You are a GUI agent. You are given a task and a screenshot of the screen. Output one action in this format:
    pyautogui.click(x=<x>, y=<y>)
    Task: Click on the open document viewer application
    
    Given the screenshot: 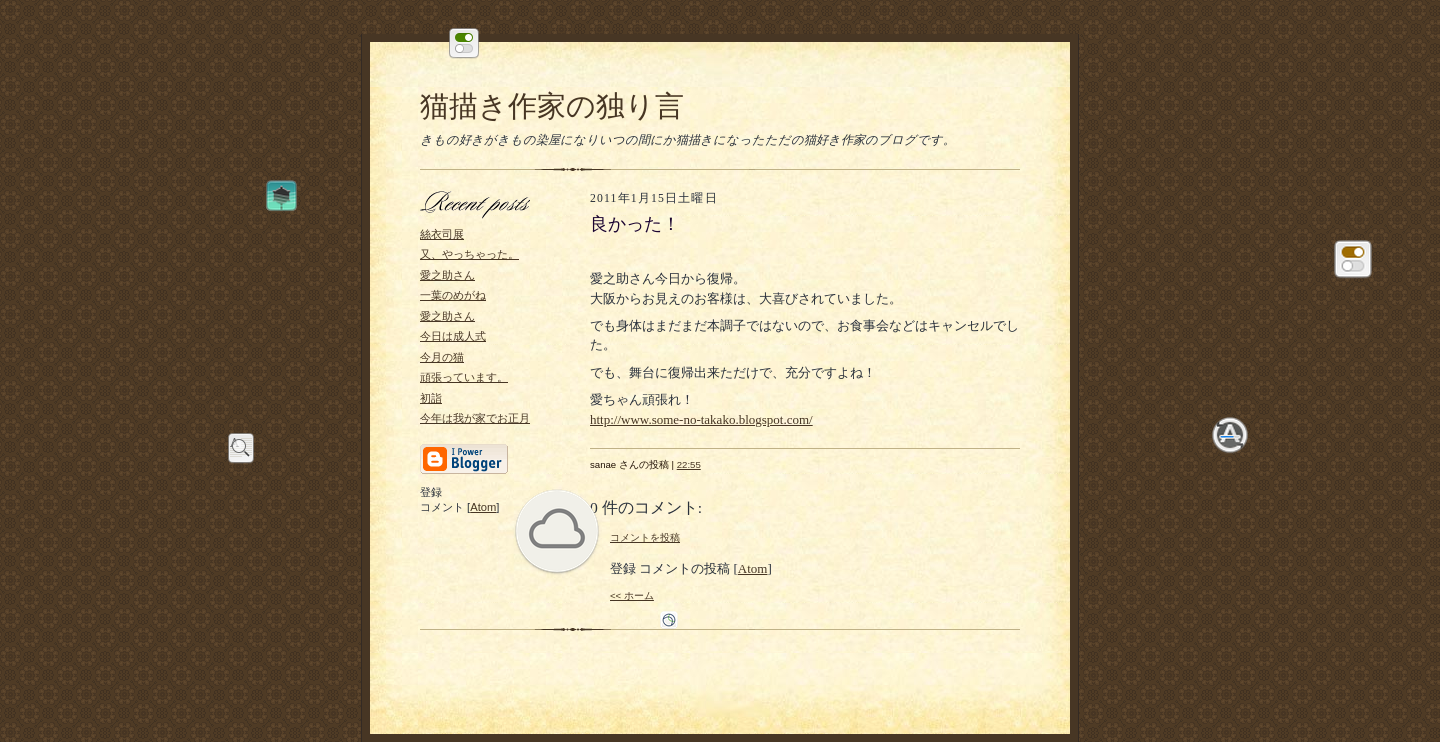 What is the action you would take?
    pyautogui.click(x=241, y=448)
    